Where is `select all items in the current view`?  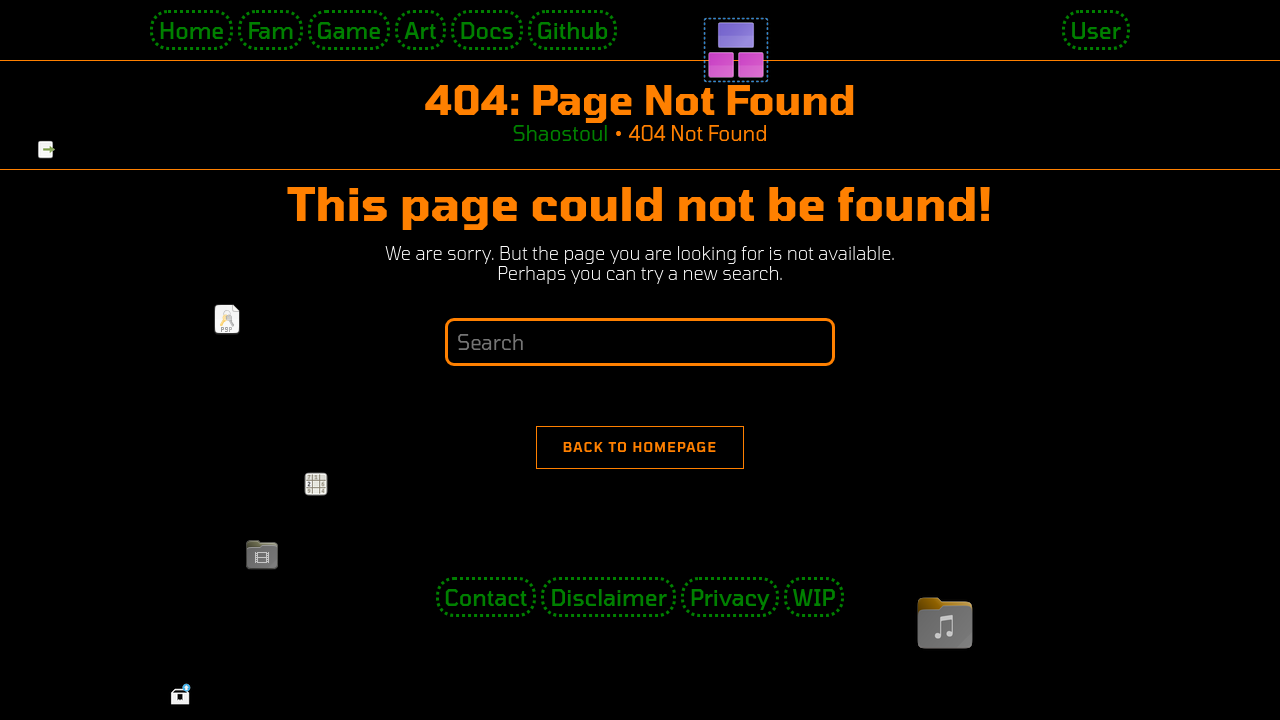
select all items in the current view is located at coordinates (736, 50).